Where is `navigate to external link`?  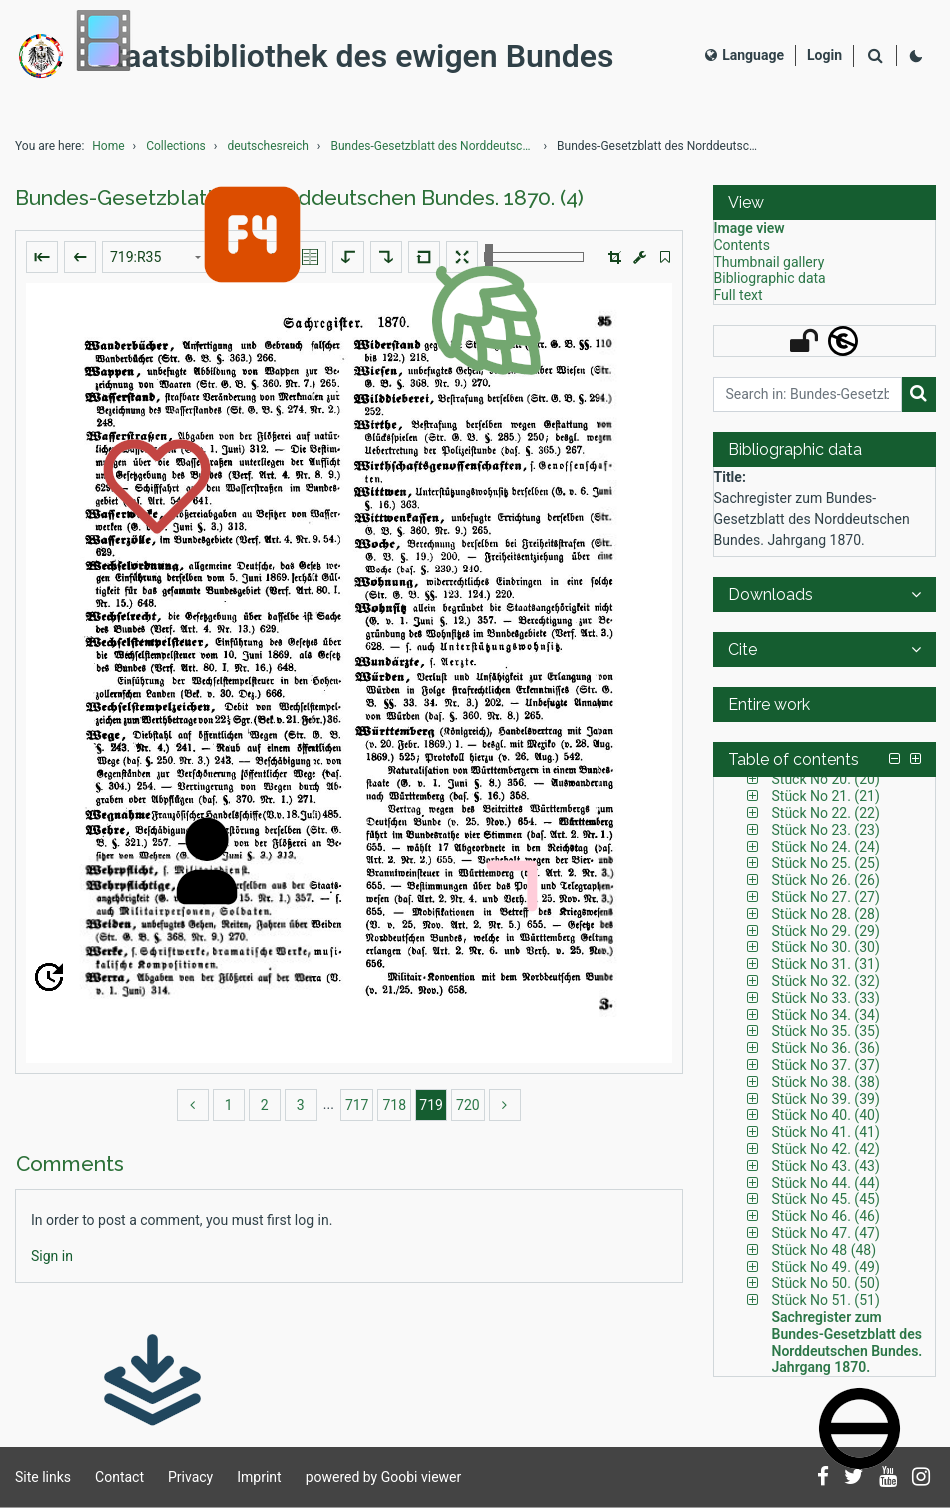
navigate to external link is located at coordinates (512, 886).